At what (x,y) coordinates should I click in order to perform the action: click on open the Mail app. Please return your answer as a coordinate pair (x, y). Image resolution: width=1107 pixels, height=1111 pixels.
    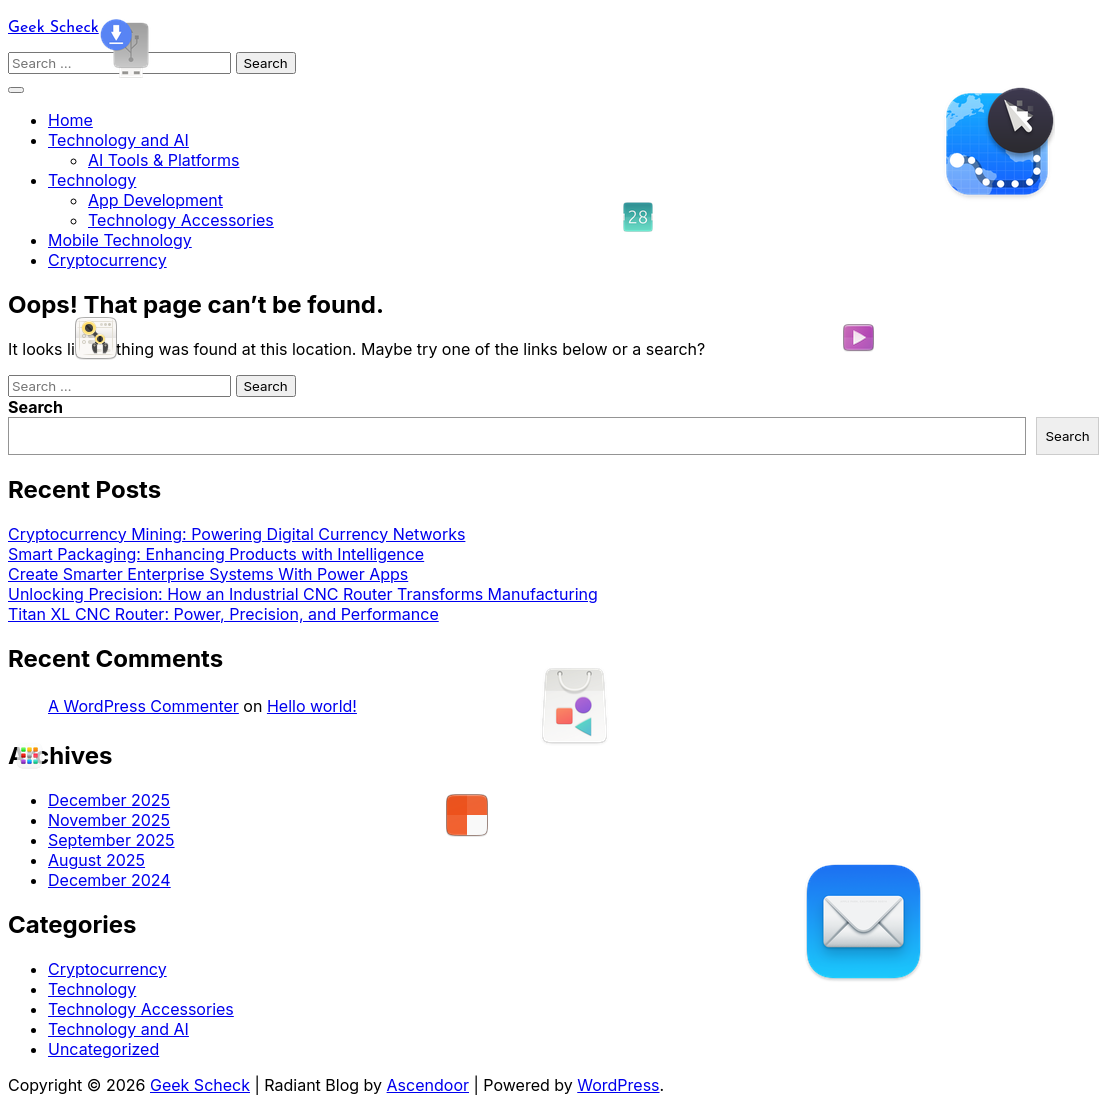
    Looking at the image, I should click on (863, 921).